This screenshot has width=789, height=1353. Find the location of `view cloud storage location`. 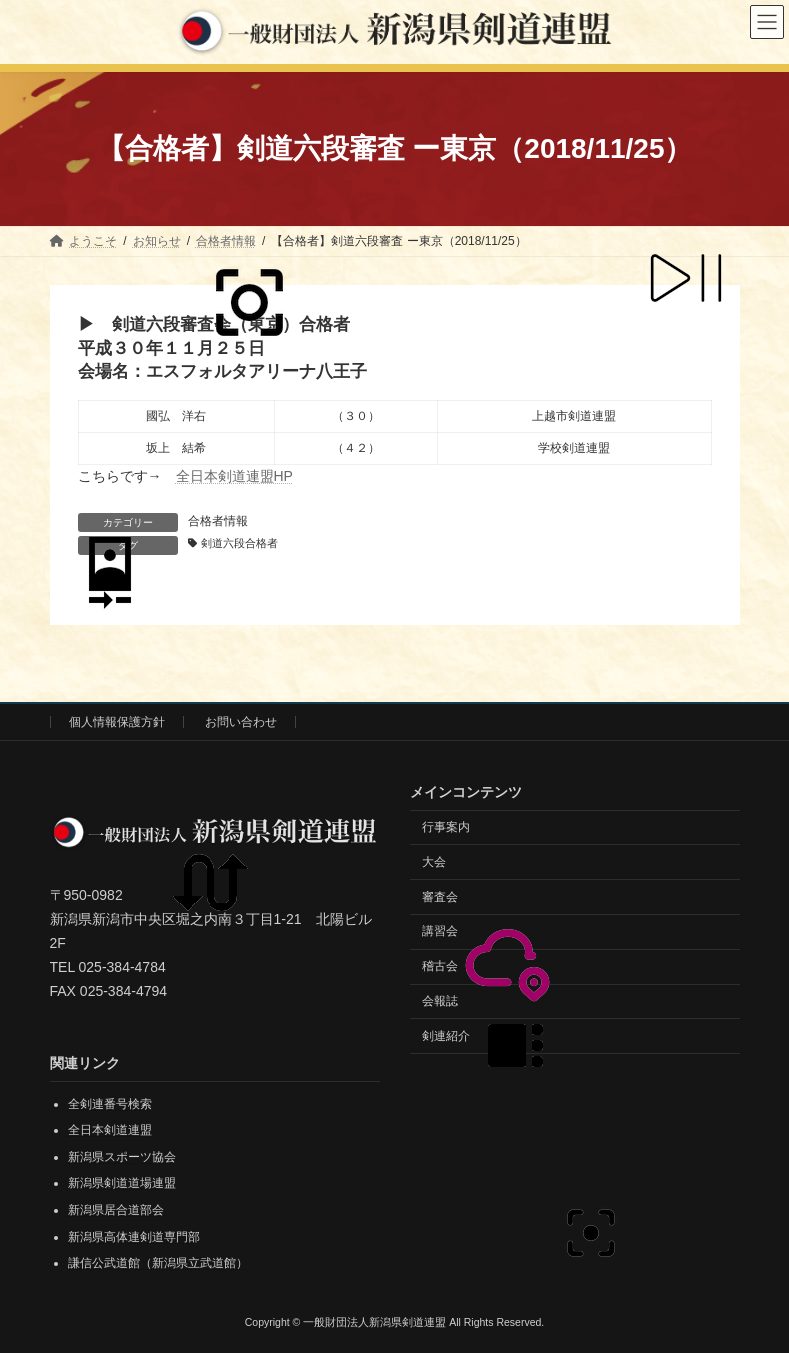

view cloud storage location is located at coordinates (507, 959).